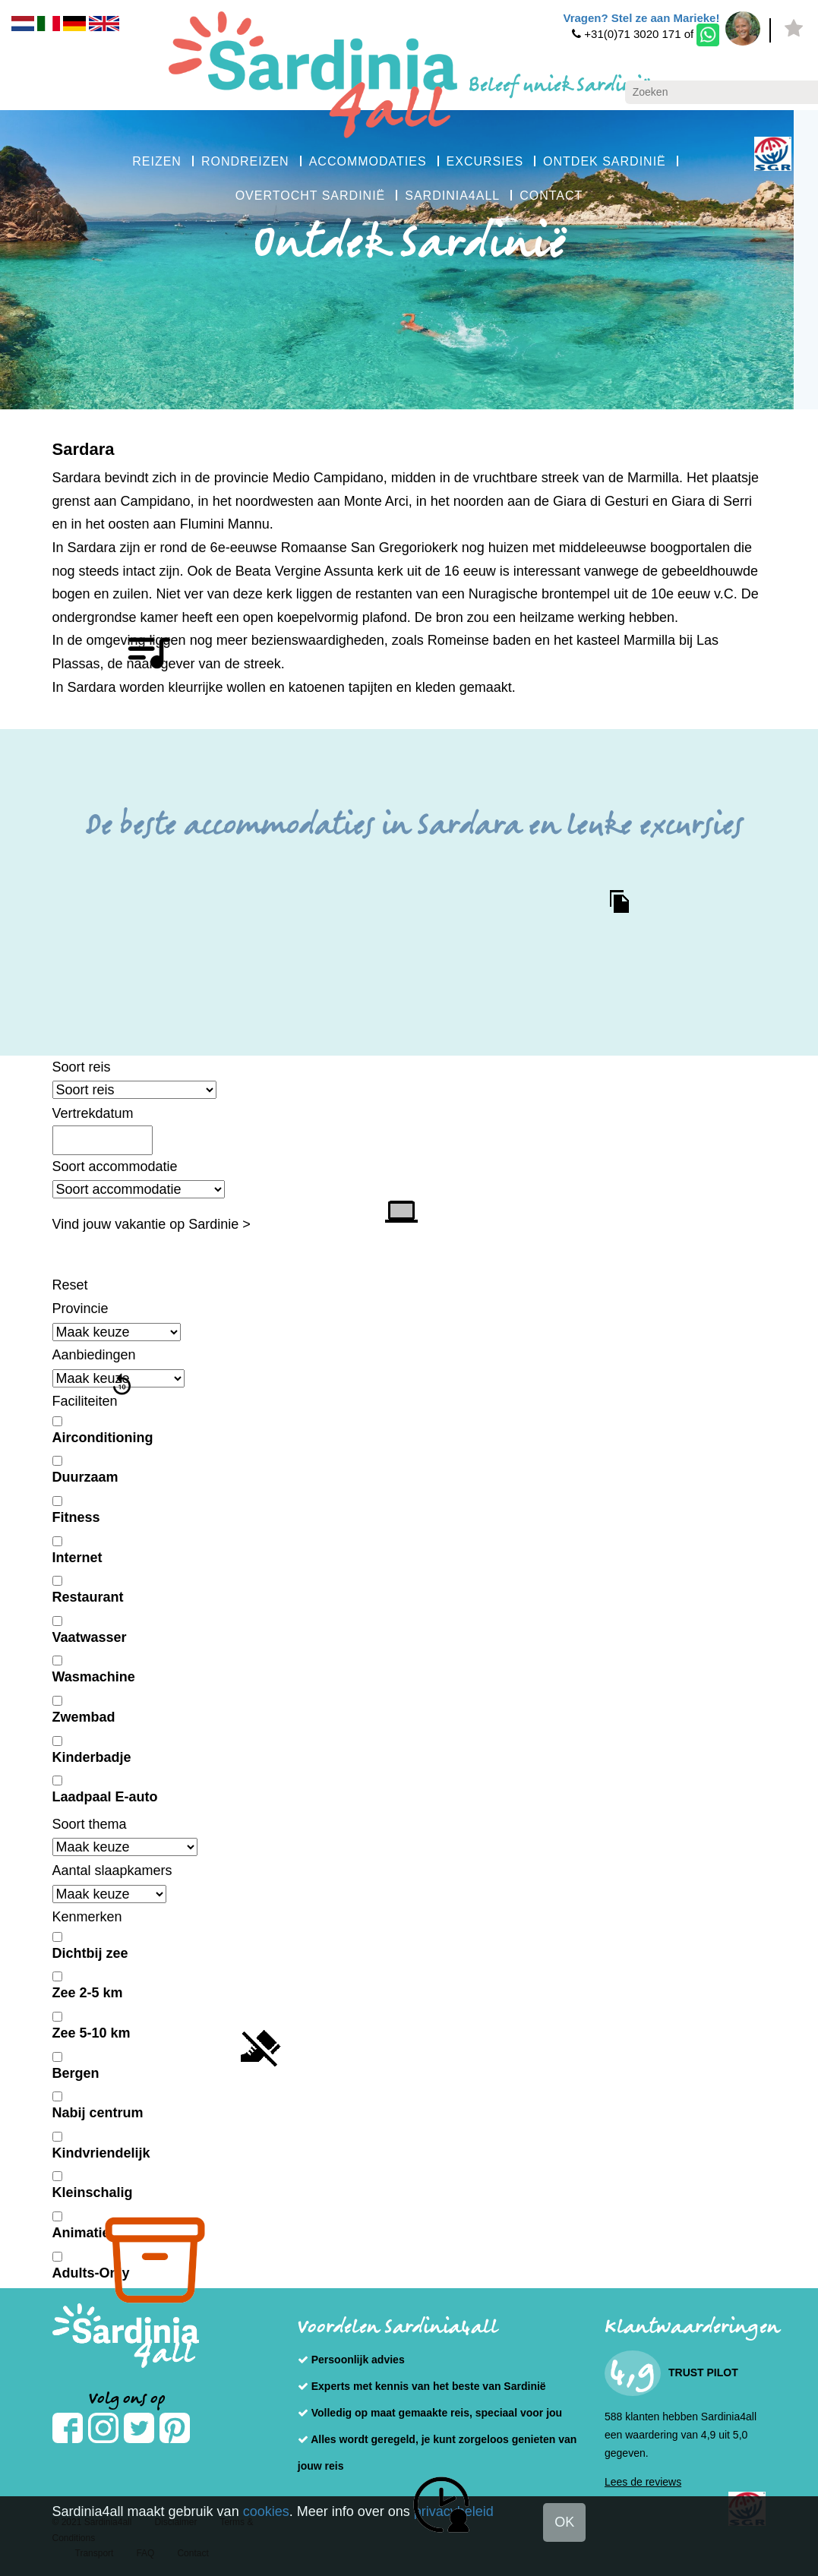 The height and width of the screenshot is (2576, 818). Describe the element at coordinates (441, 2505) in the screenshot. I see `view user activity history` at that location.